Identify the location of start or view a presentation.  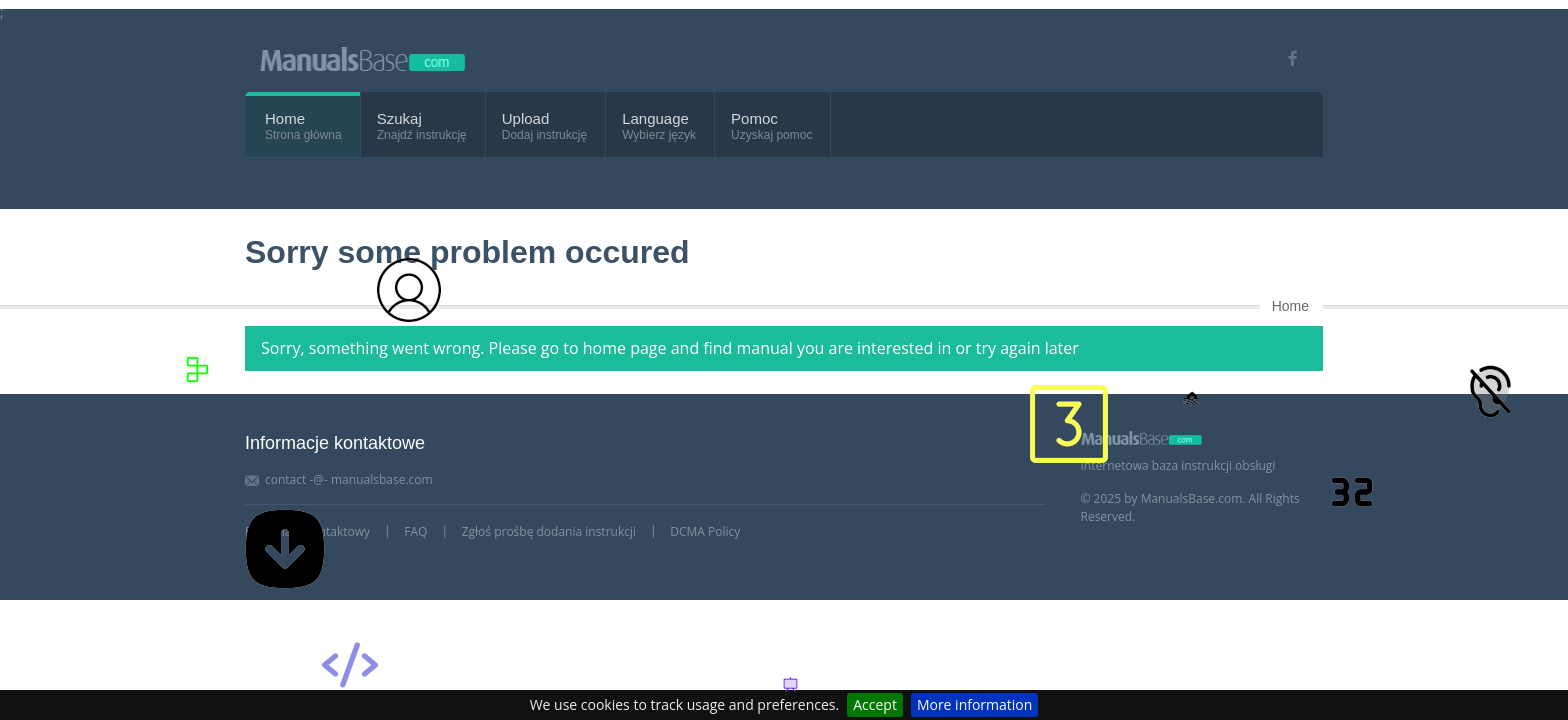
(790, 684).